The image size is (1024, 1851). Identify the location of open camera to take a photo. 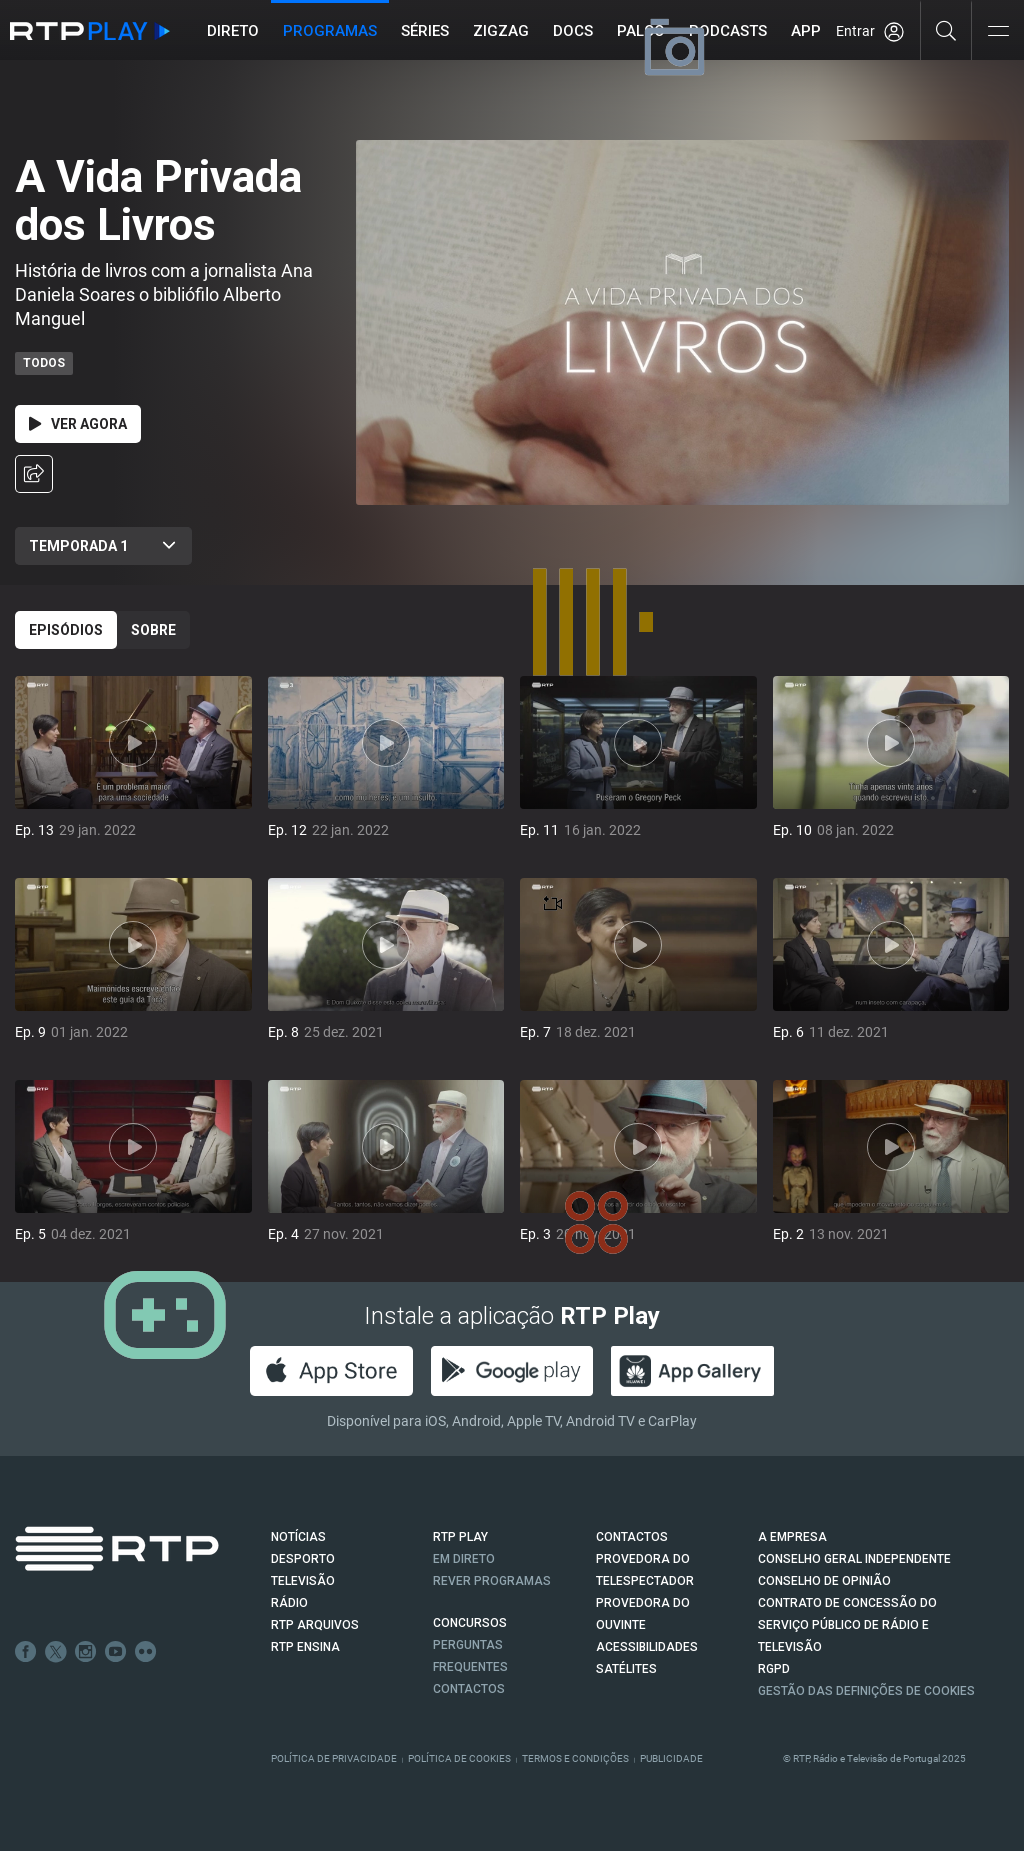
(674, 48).